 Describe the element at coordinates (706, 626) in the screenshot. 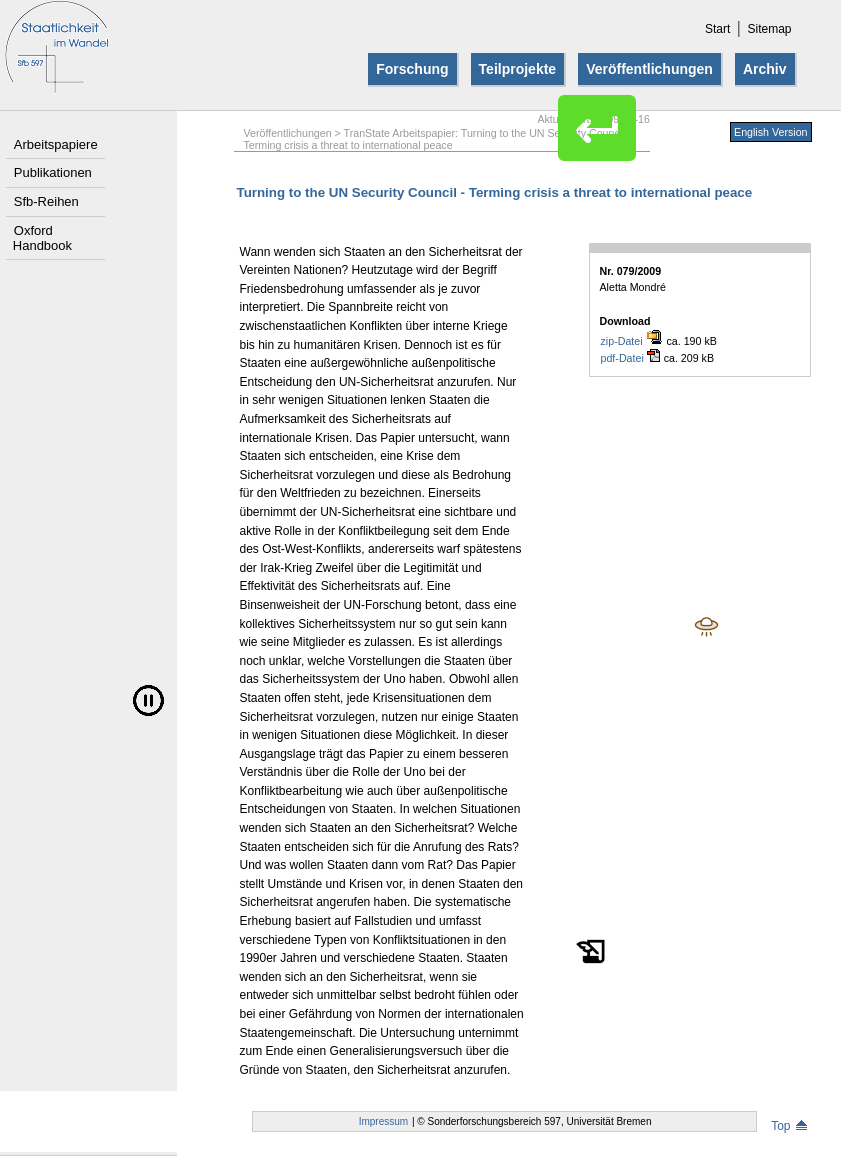

I see `access sci-fi or space-themed content` at that location.